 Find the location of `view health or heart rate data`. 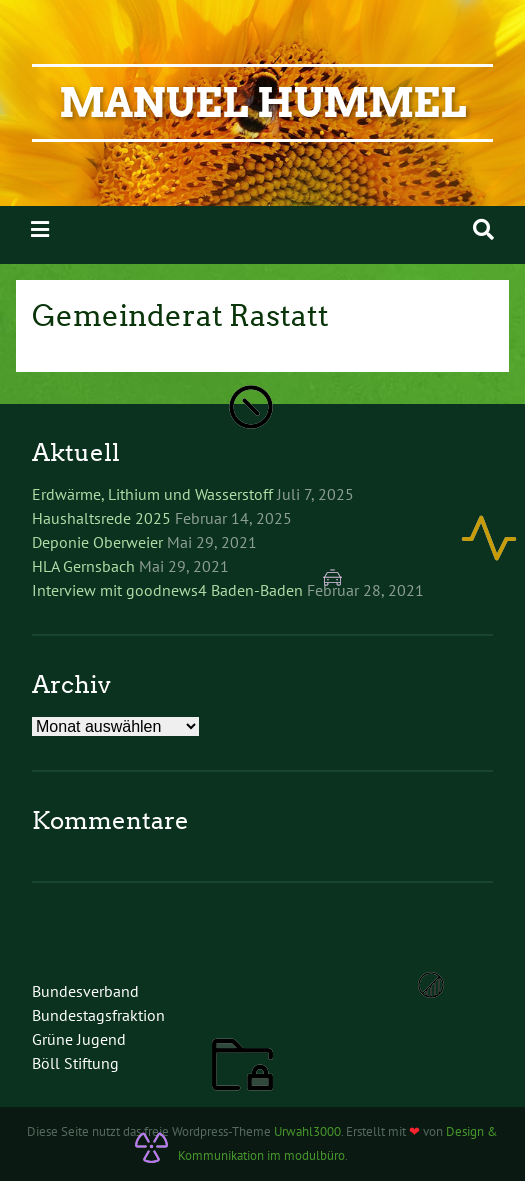

view health or heart rate data is located at coordinates (489, 539).